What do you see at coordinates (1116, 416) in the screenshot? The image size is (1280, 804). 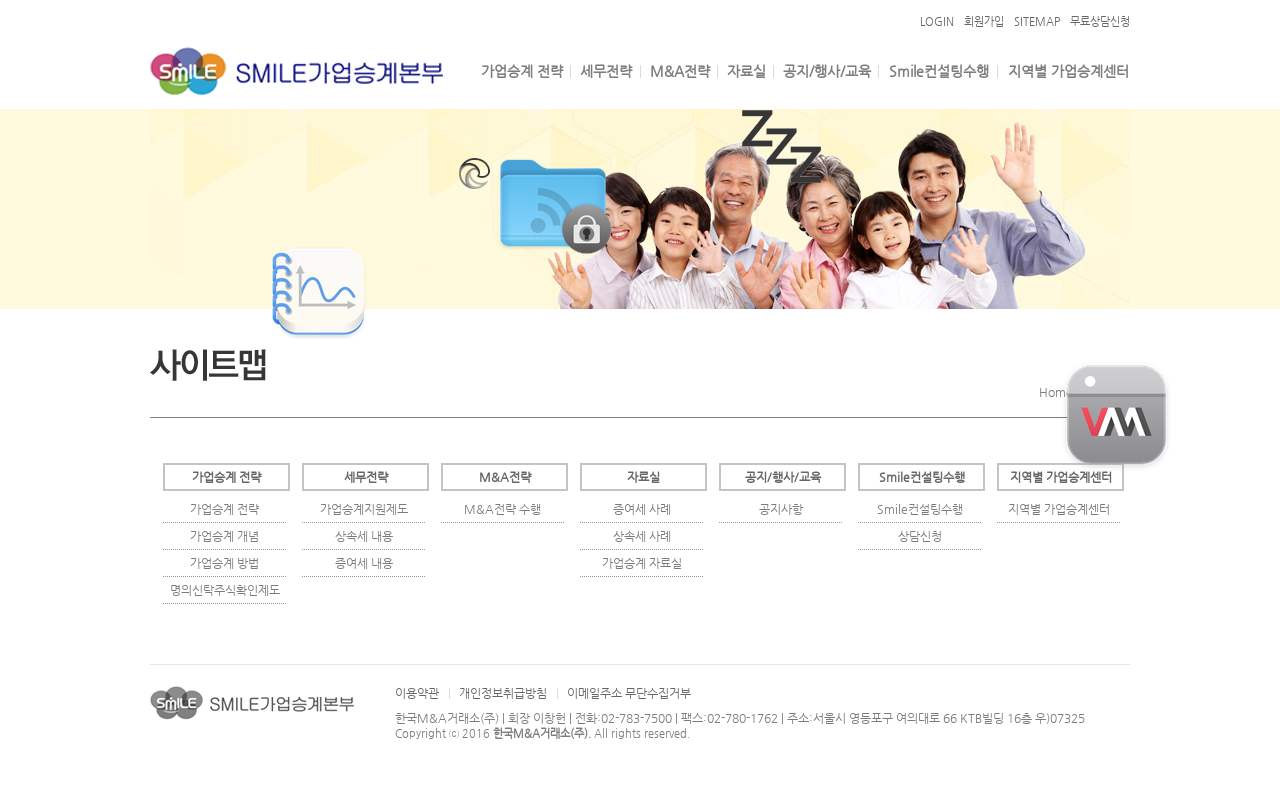 I see `open virtual machine preferences` at bounding box center [1116, 416].